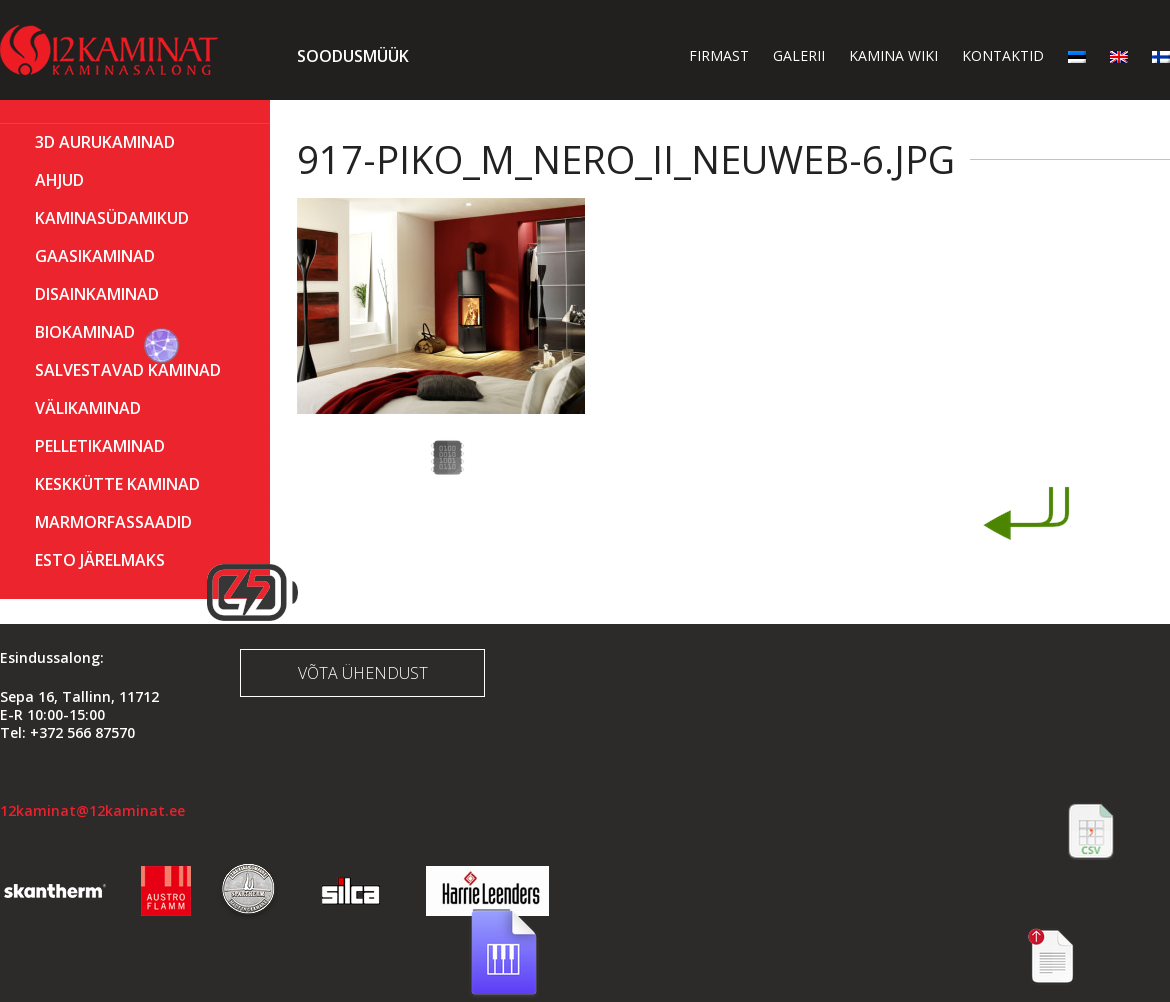 The image size is (1170, 1002). What do you see at coordinates (1025, 513) in the screenshot?
I see `reply to all recipients of an email` at bounding box center [1025, 513].